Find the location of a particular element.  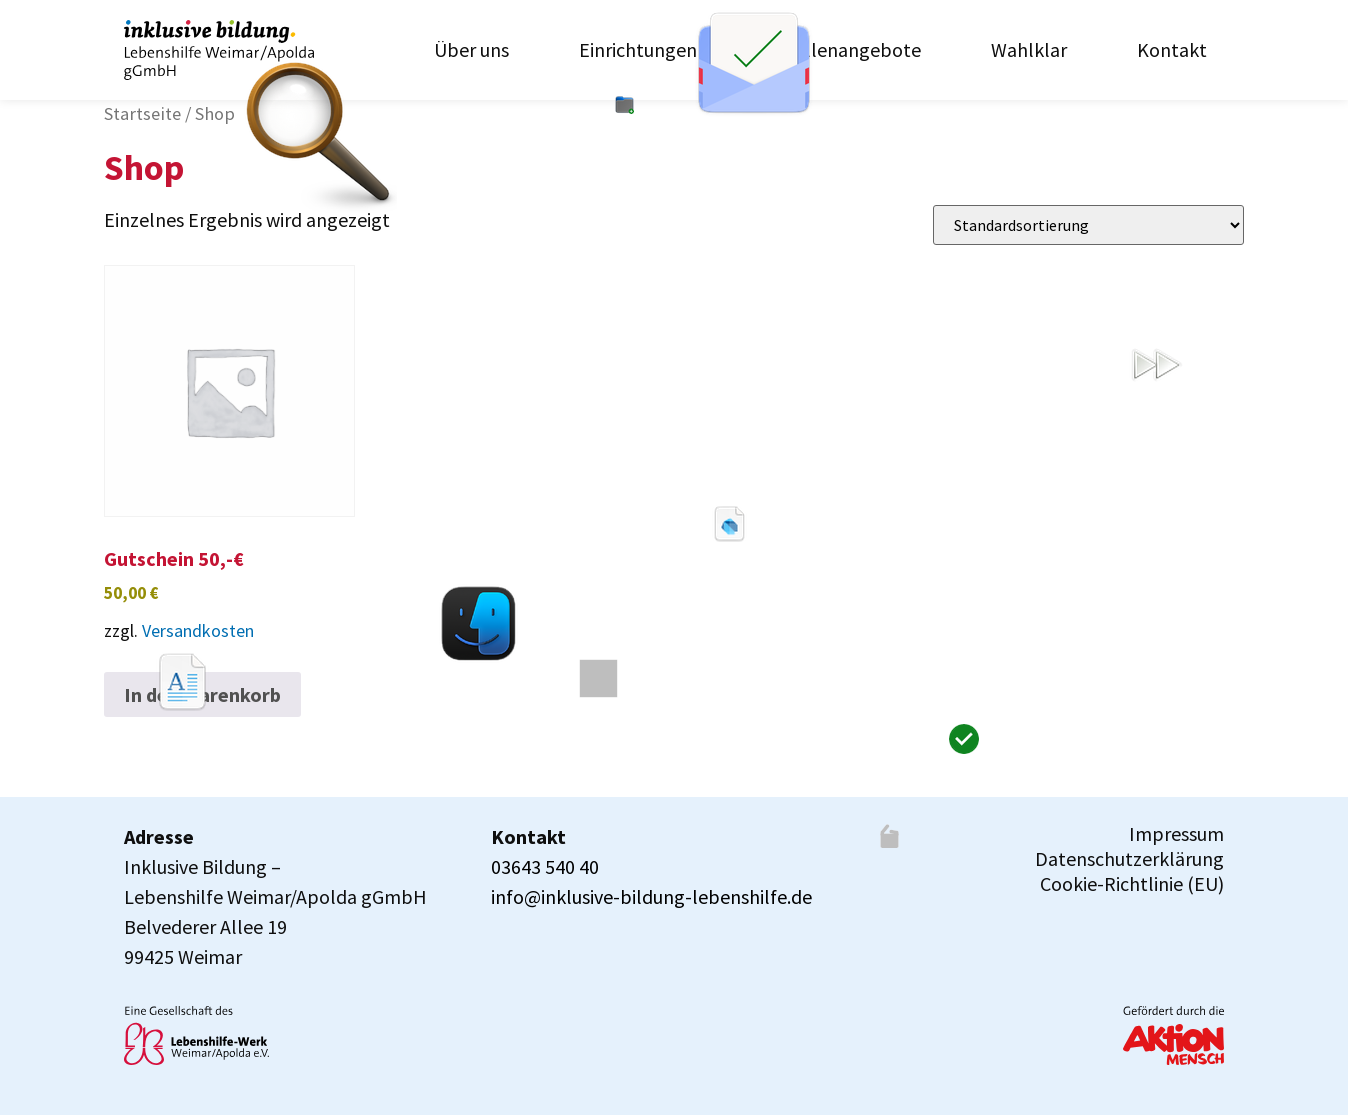

dart programming language source file is located at coordinates (729, 523).